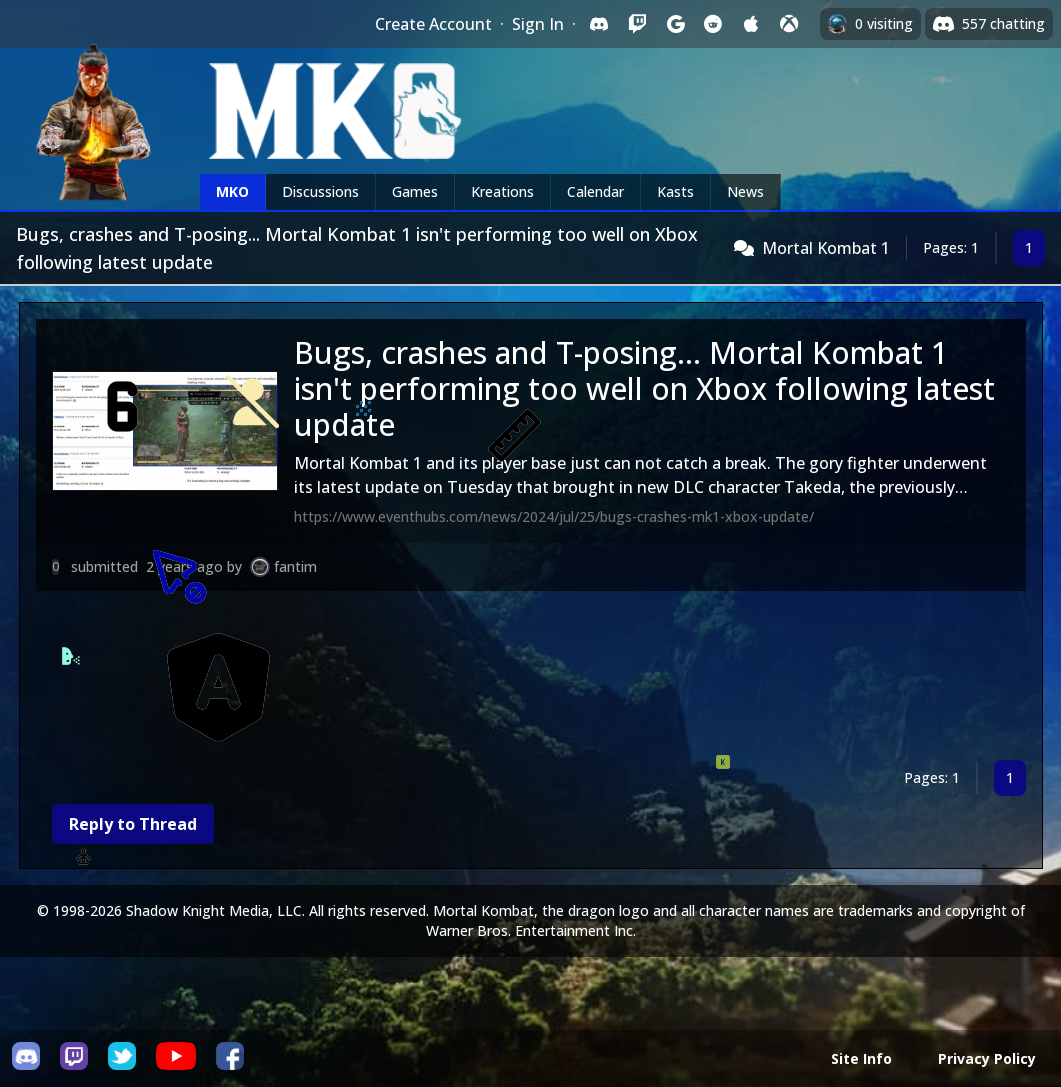 The height and width of the screenshot is (1087, 1061). What do you see at coordinates (514, 435) in the screenshot?
I see `access measurement tools` at bounding box center [514, 435].